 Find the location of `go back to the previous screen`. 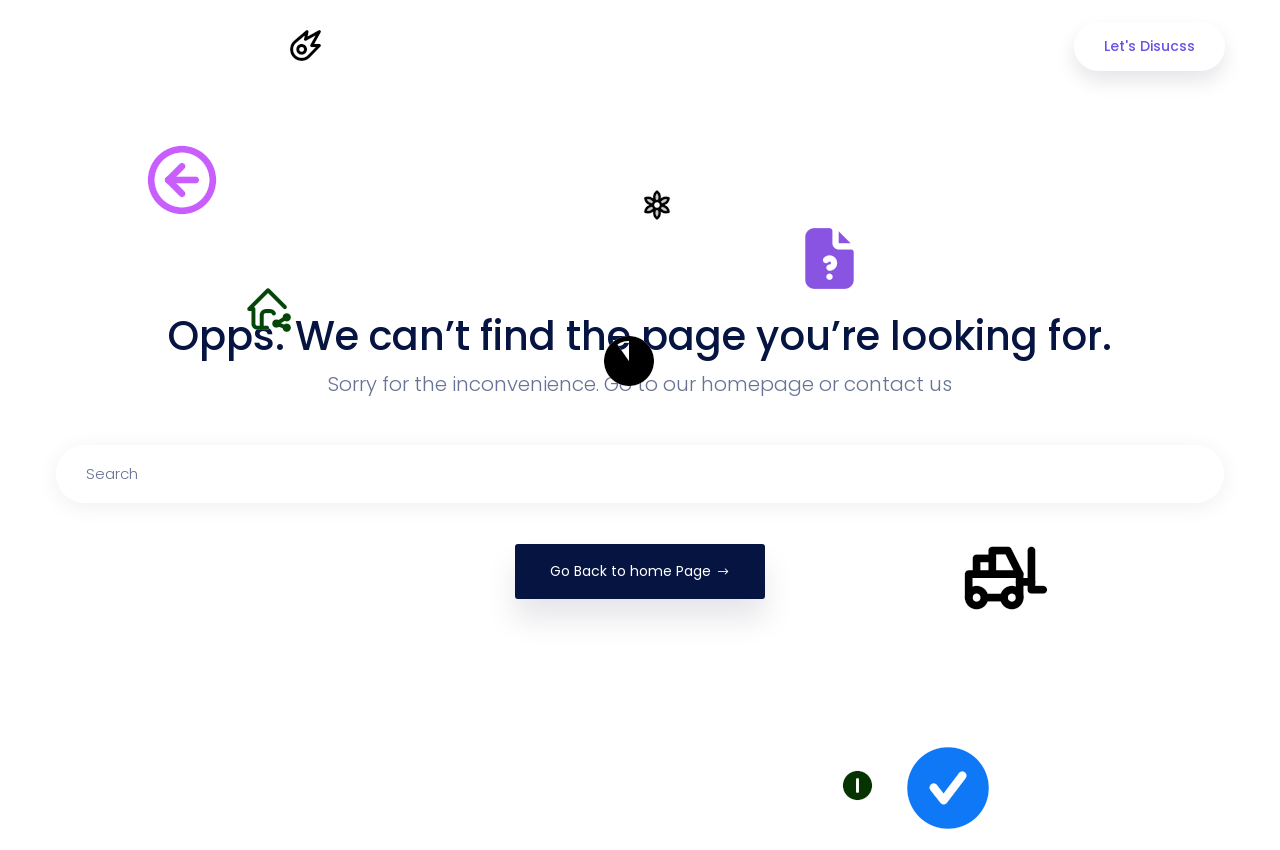

go back to the previous screen is located at coordinates (182, 180).